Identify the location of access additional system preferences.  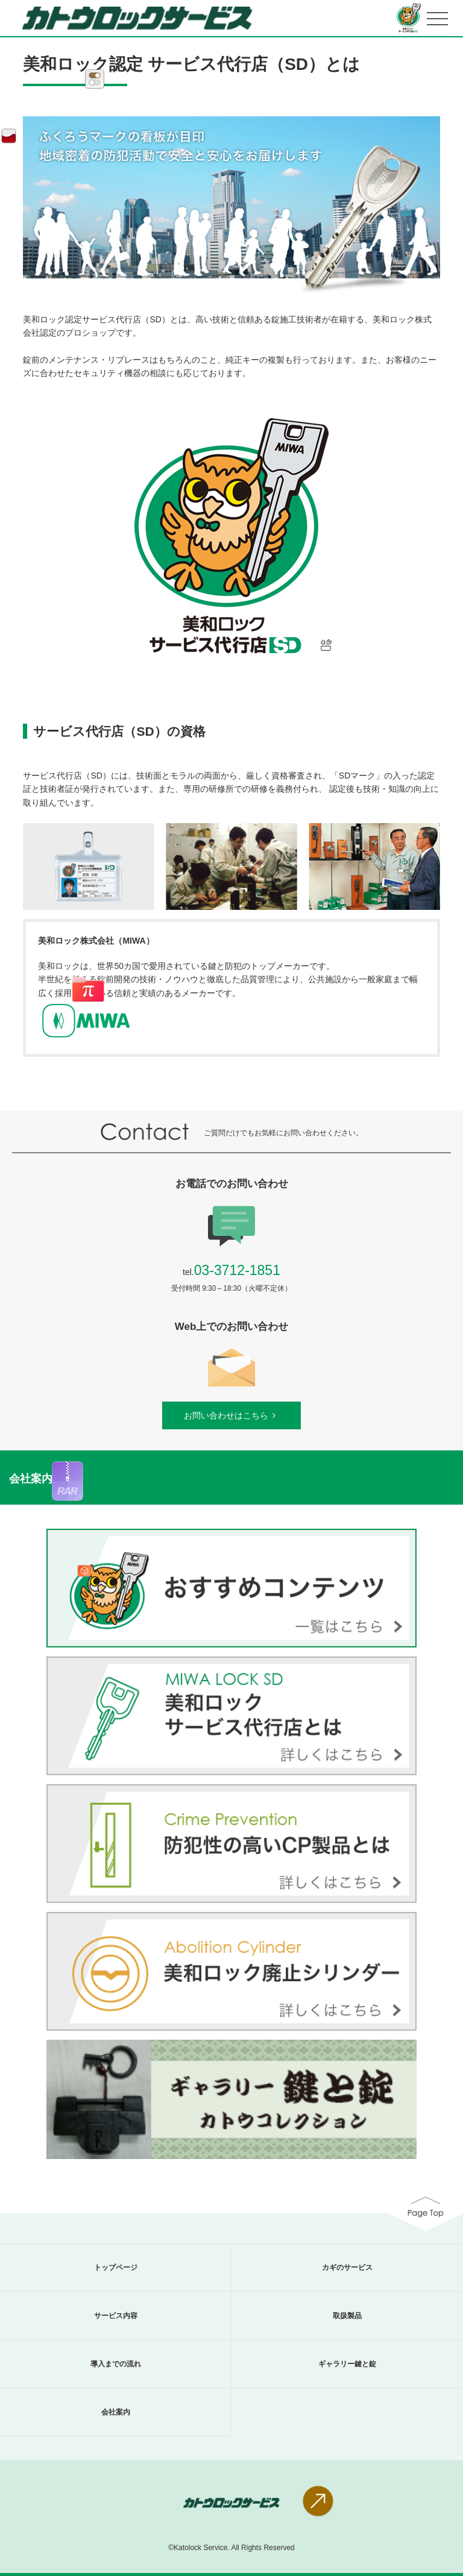
(326, 645).